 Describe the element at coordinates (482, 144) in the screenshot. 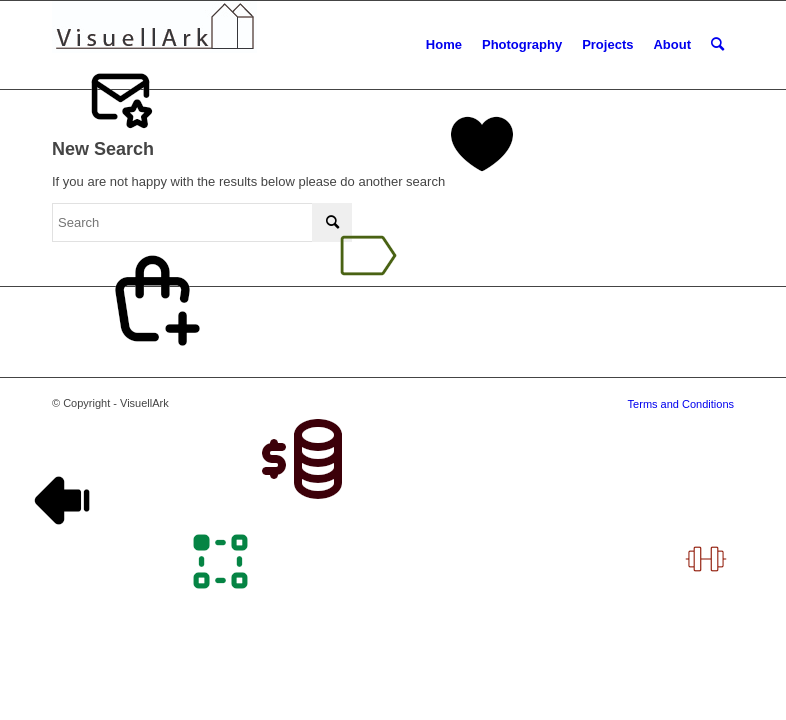

I see `add to favorites` at that location.